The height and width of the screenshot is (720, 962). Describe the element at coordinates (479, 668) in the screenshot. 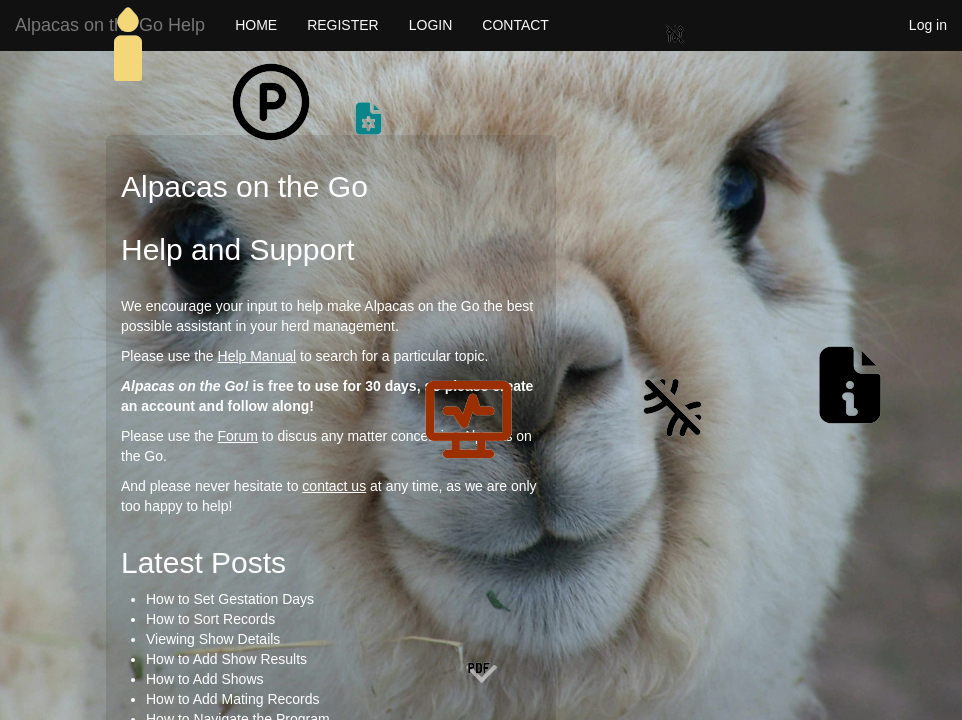

I see `view or open a PDF document` at that location.